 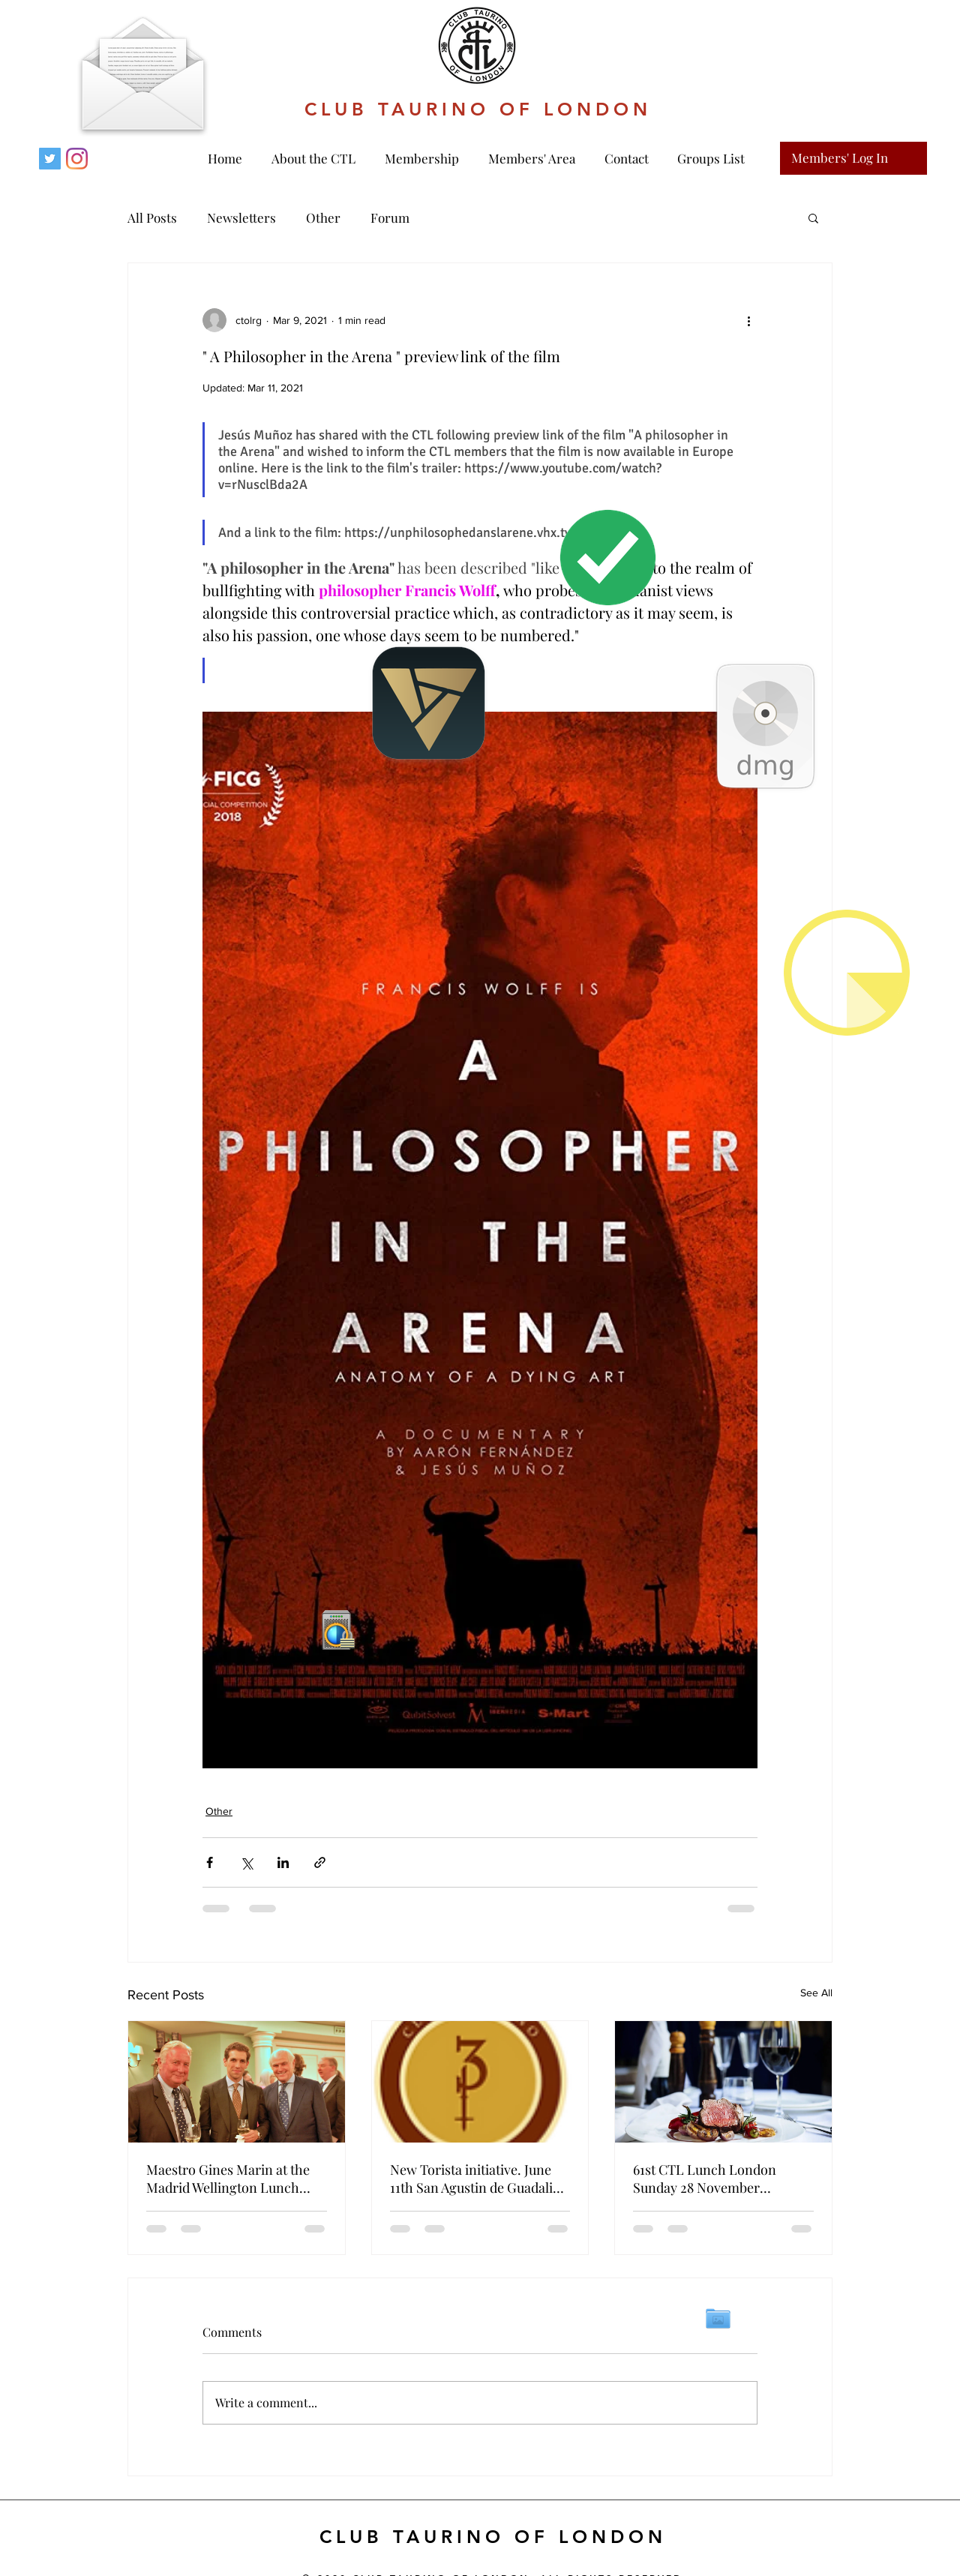 What do you see at coordinates (765, 726) in the screenshot?
I see `apple disk image file (.dmg)` at bounding box center [765, 726].